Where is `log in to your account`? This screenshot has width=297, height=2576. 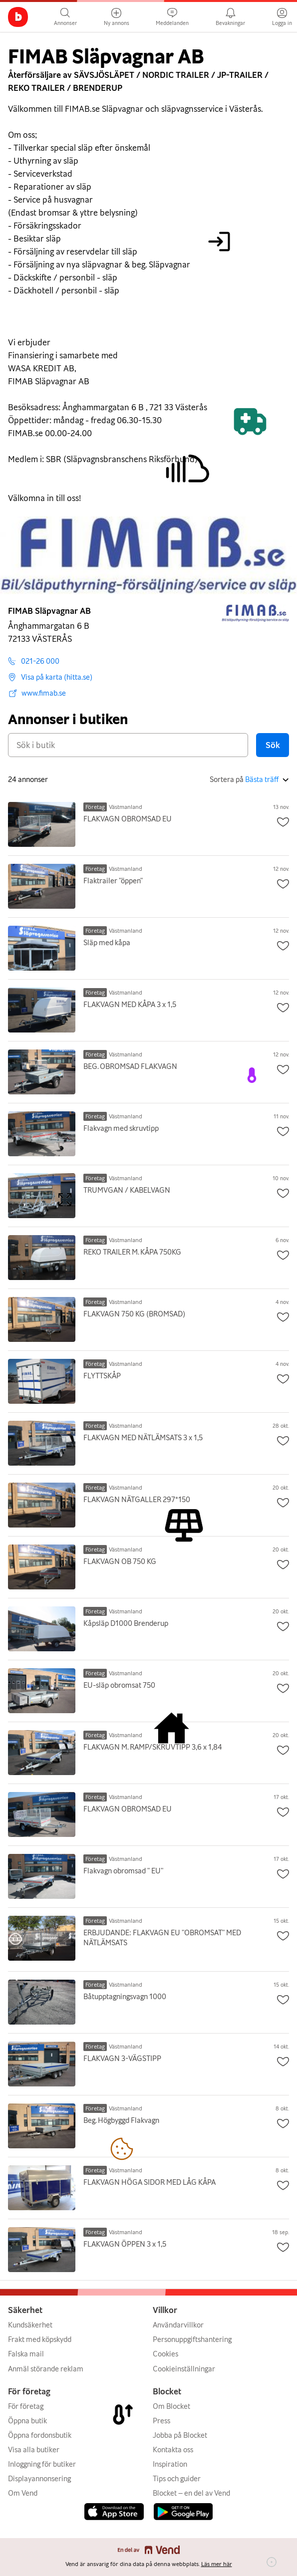
log in to your account is located at coordinates (219, 242).